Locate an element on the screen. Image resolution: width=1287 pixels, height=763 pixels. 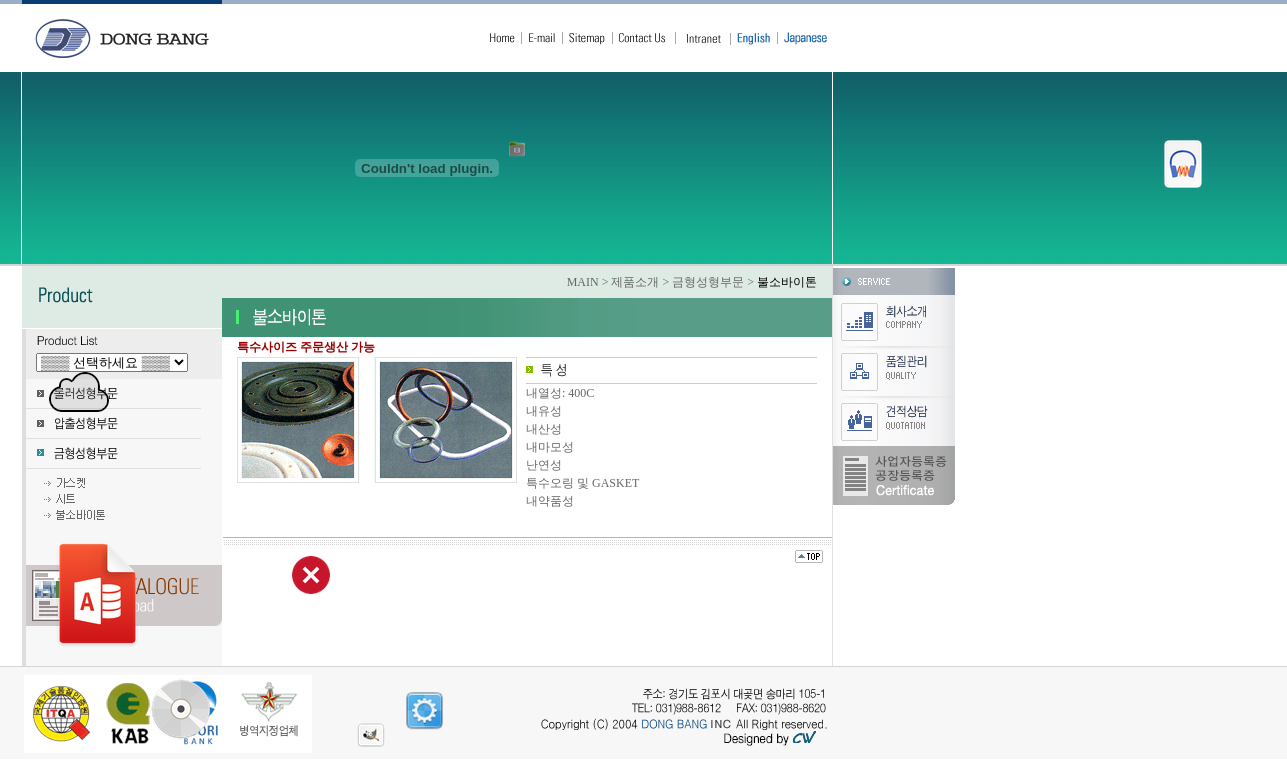
windows executable file (.exe) is located at coordinates (424, 710).